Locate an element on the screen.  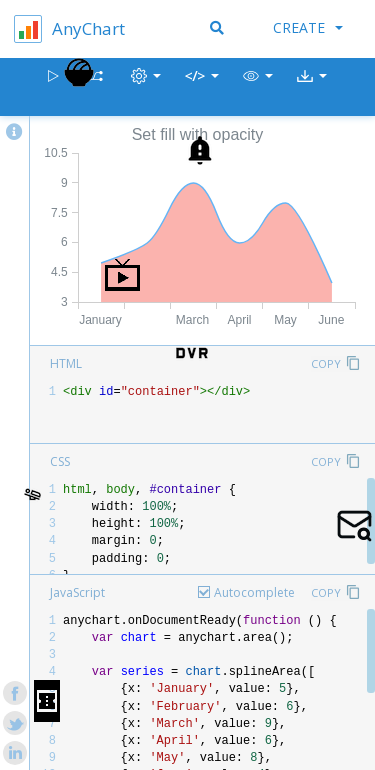
view food or meal options is located at coordinates (79, 73).